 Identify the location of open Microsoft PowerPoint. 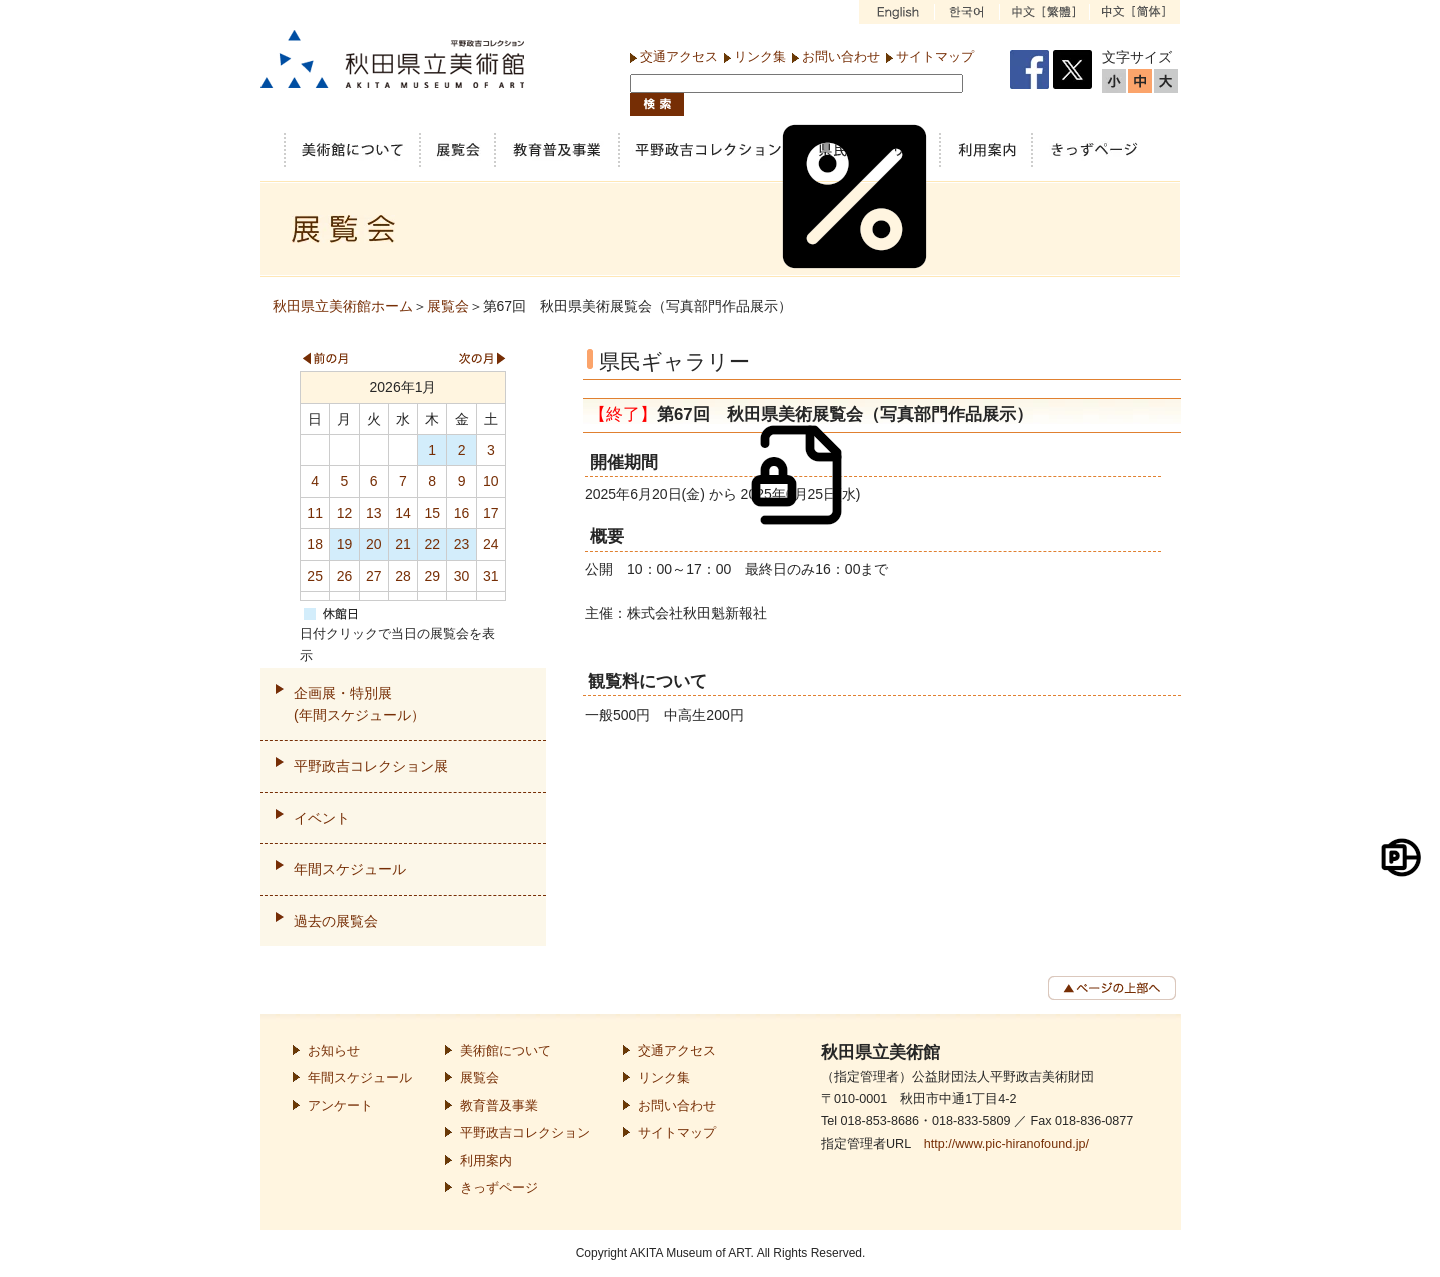
(1400, 857).